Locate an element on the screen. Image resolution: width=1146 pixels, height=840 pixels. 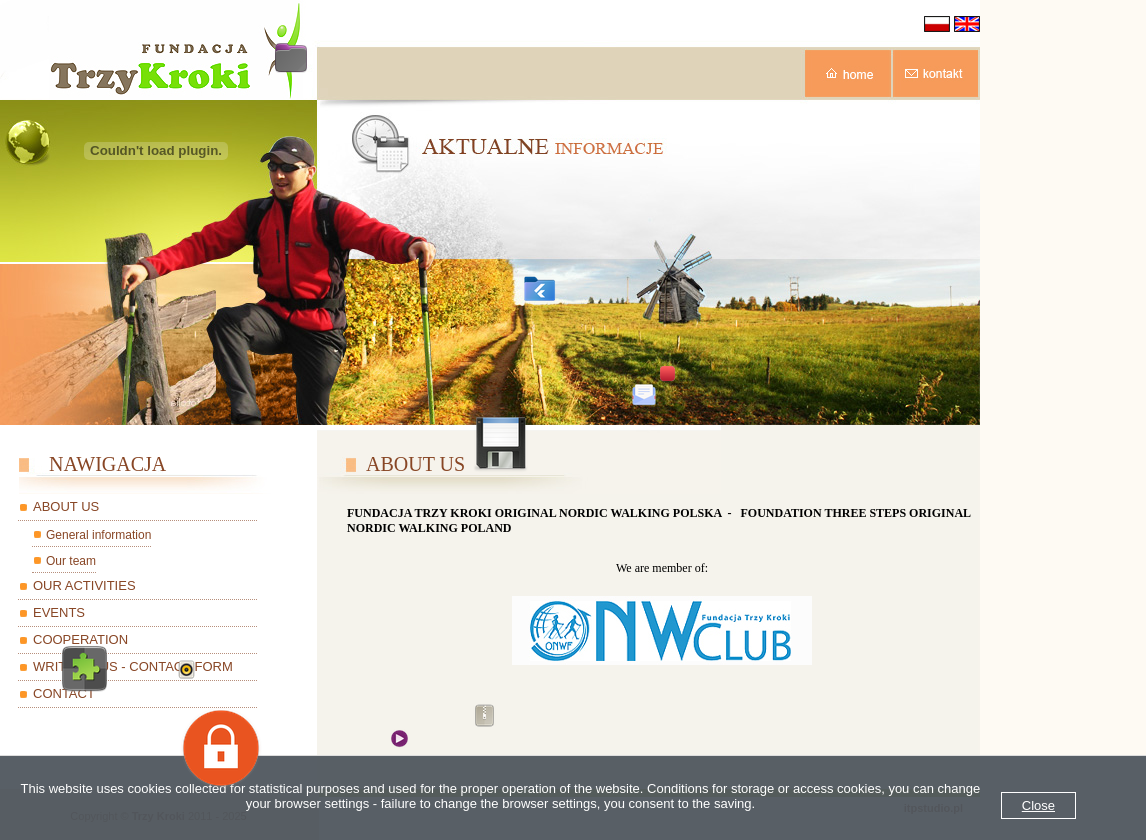
indicates a message has been read is located at coordinates (644, 396).